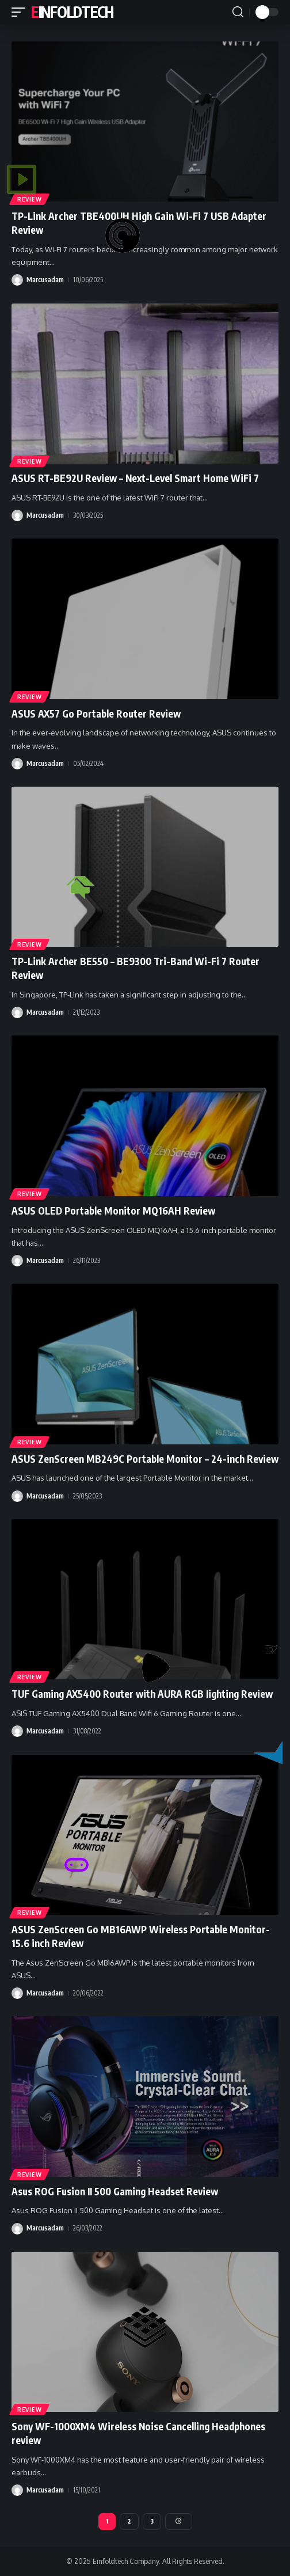 This screenshot has height=2576, width=290. What do you see at coordinates (145, 2327) in the screenshot?
I see `open torizon platform dashboard` at bounding box center [145, 2327].